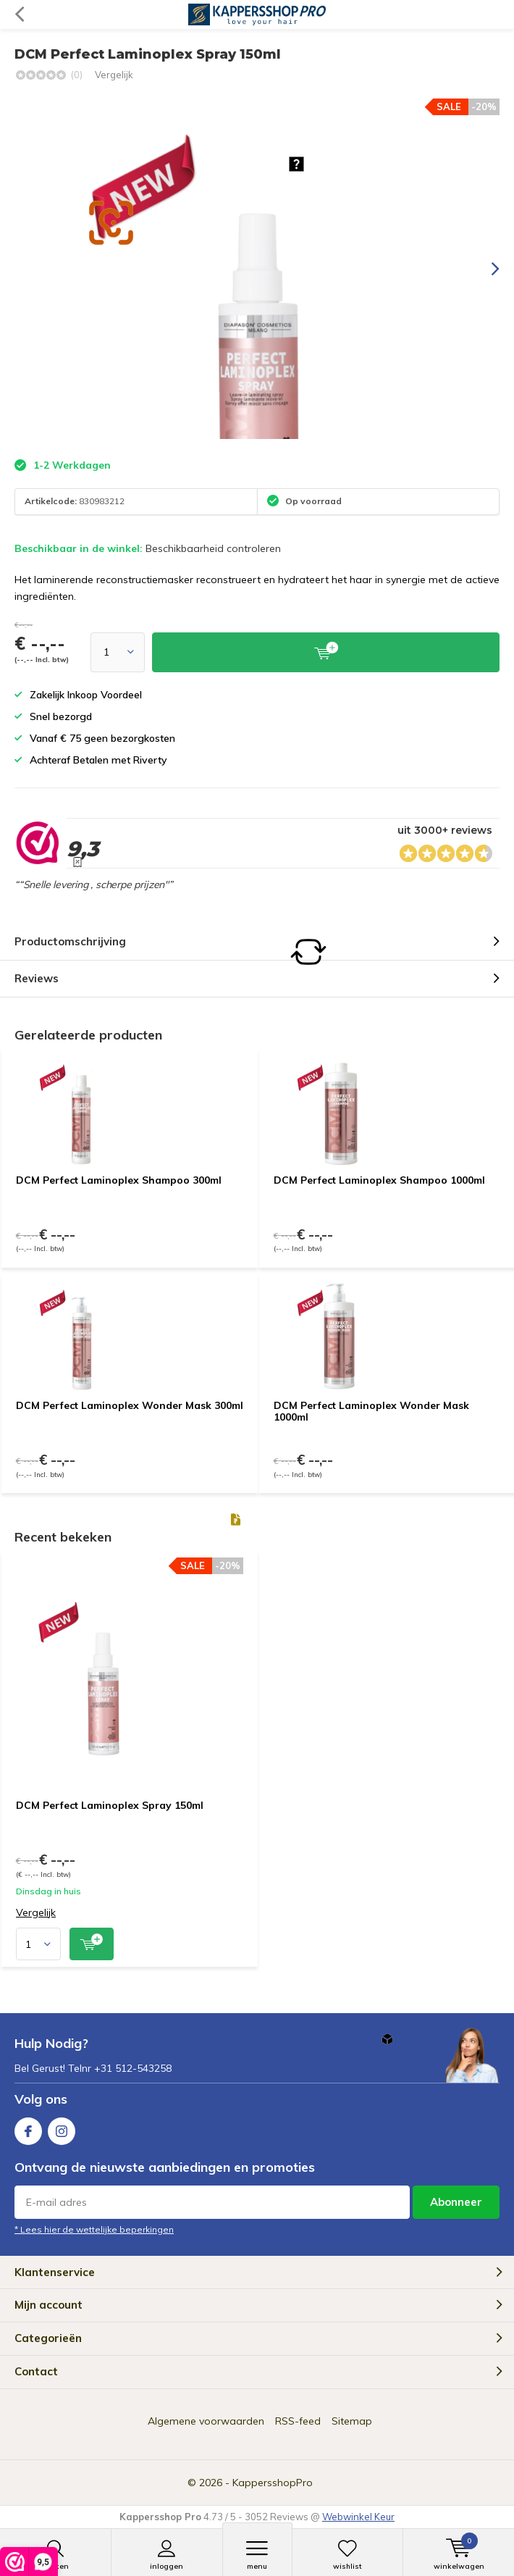  Describe the element at coordinates (111, 222) in the screenshot. I see `scan or identify using ear biometrics` at that location.